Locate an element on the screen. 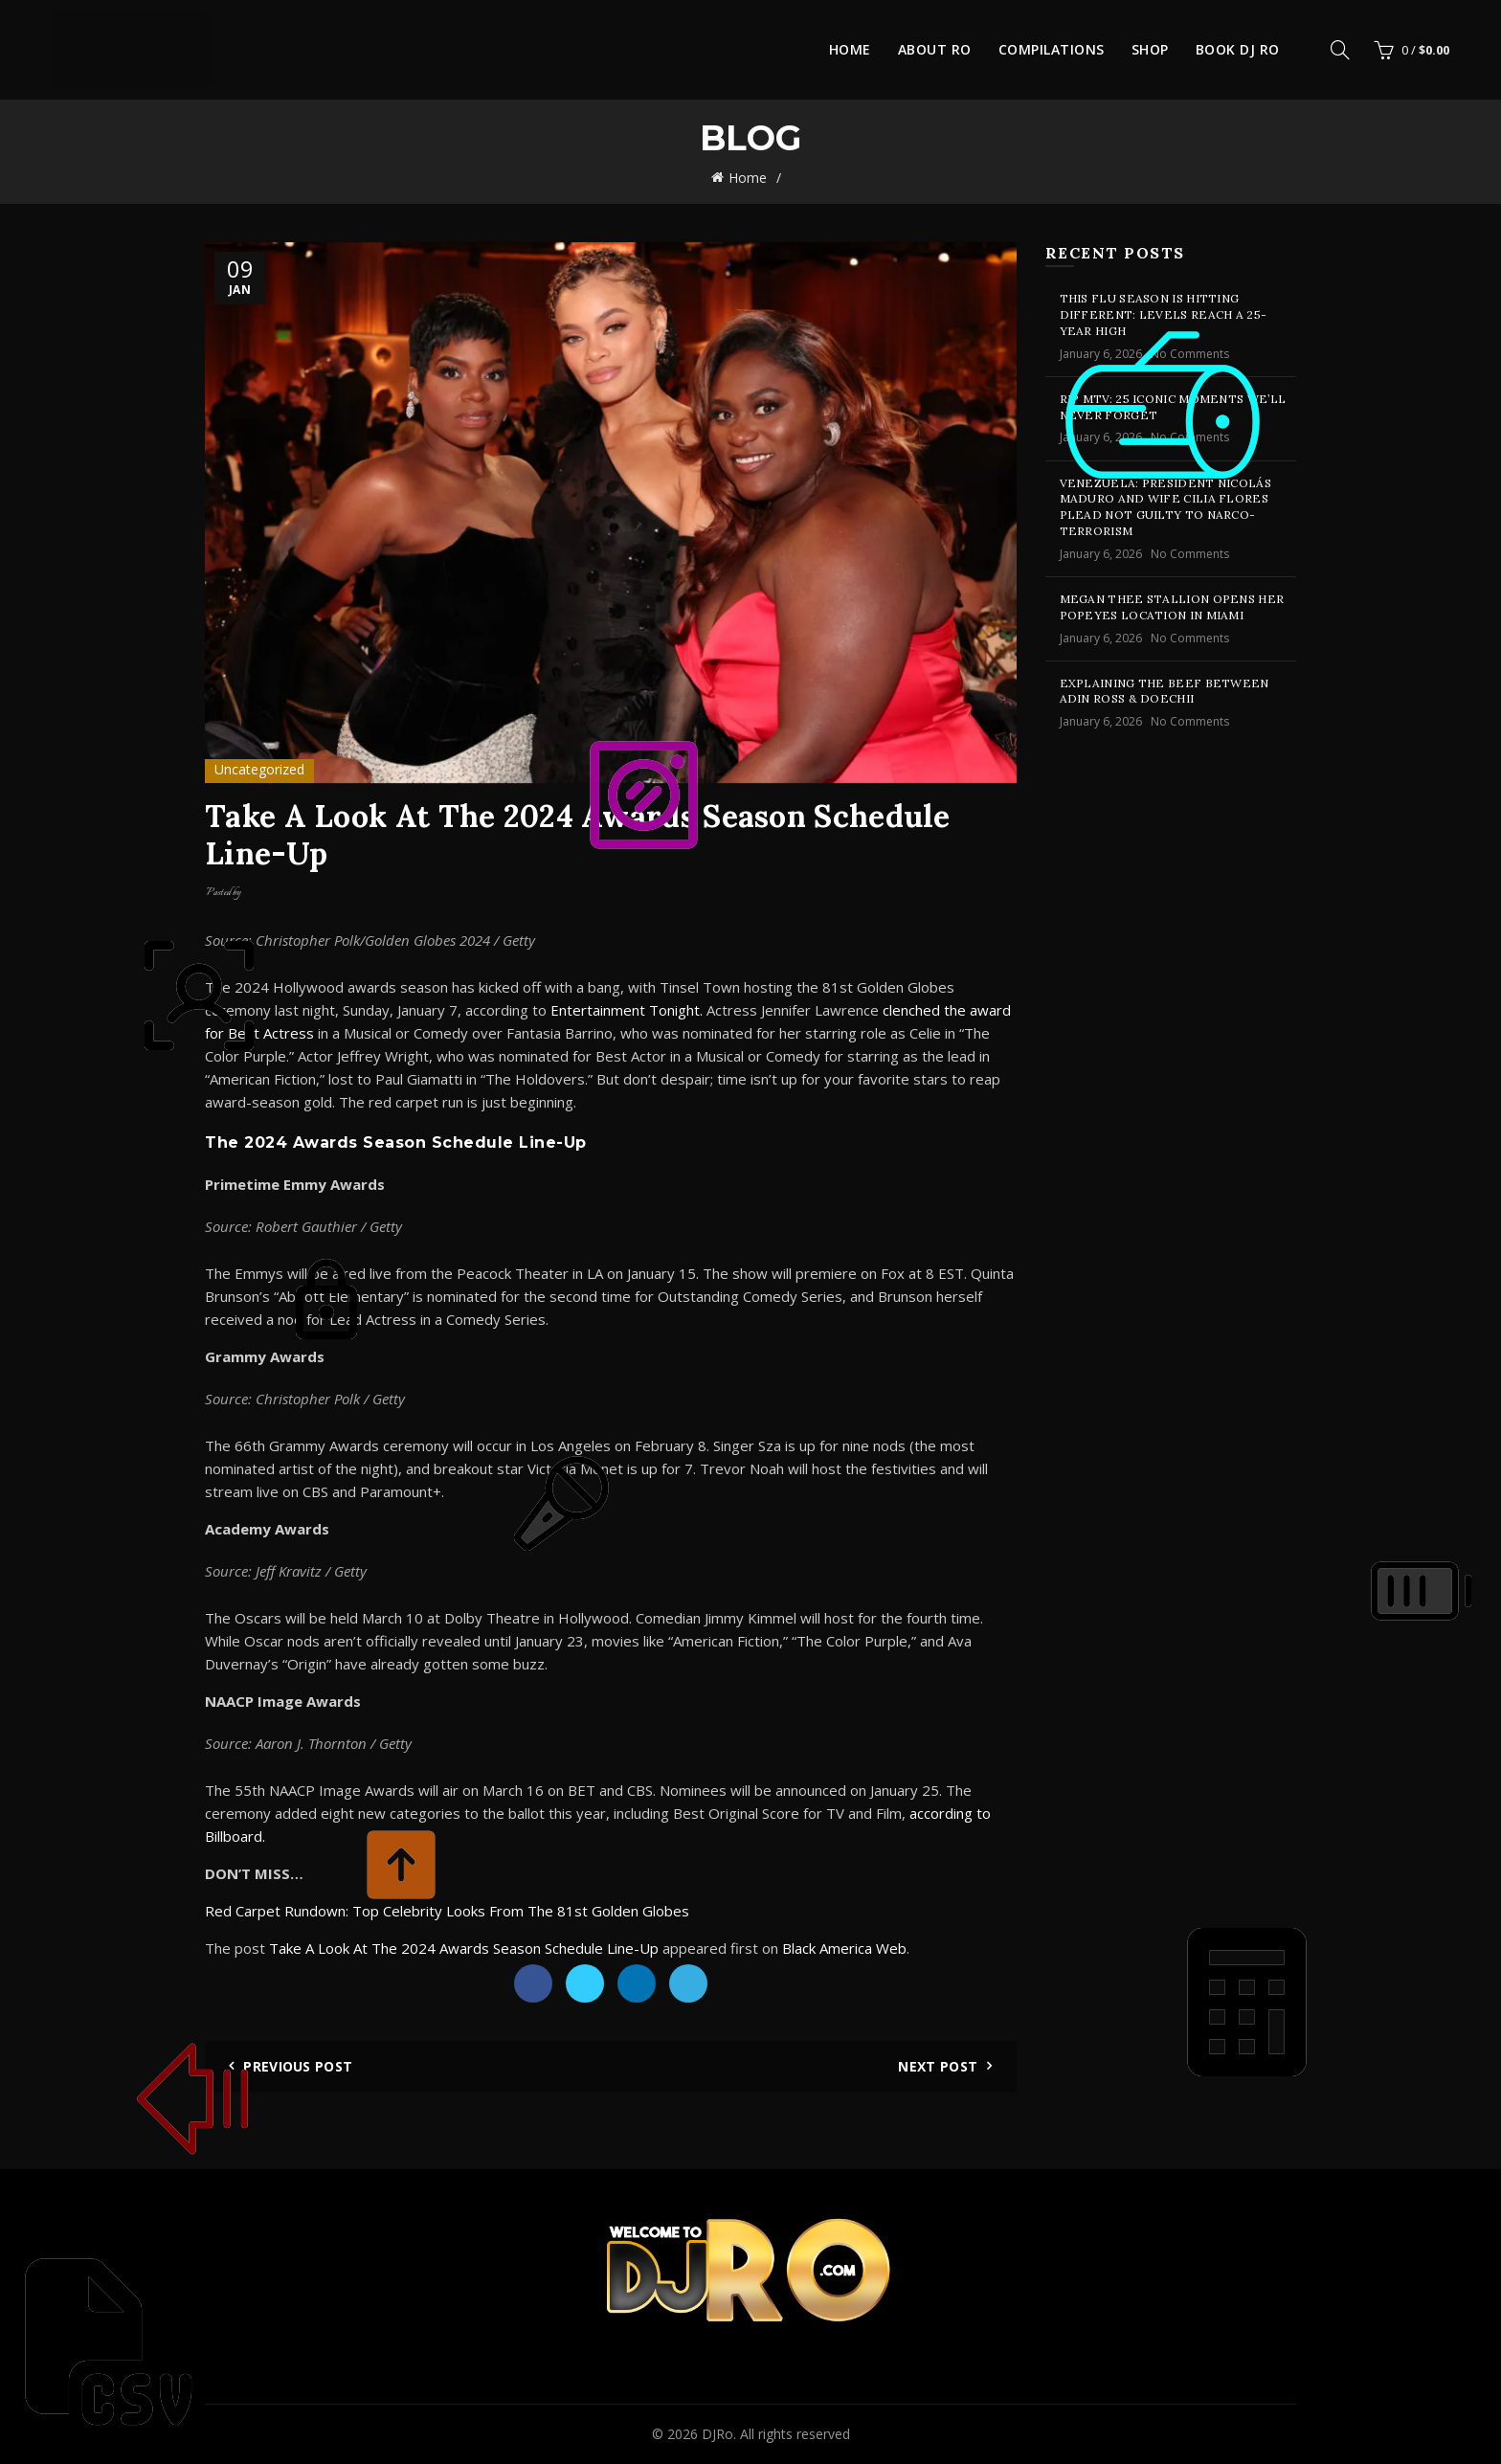 Image resolution: width=1501 pixels, height=2464 pixels. open or view a CSV file is located at coordinates (102, 2336).